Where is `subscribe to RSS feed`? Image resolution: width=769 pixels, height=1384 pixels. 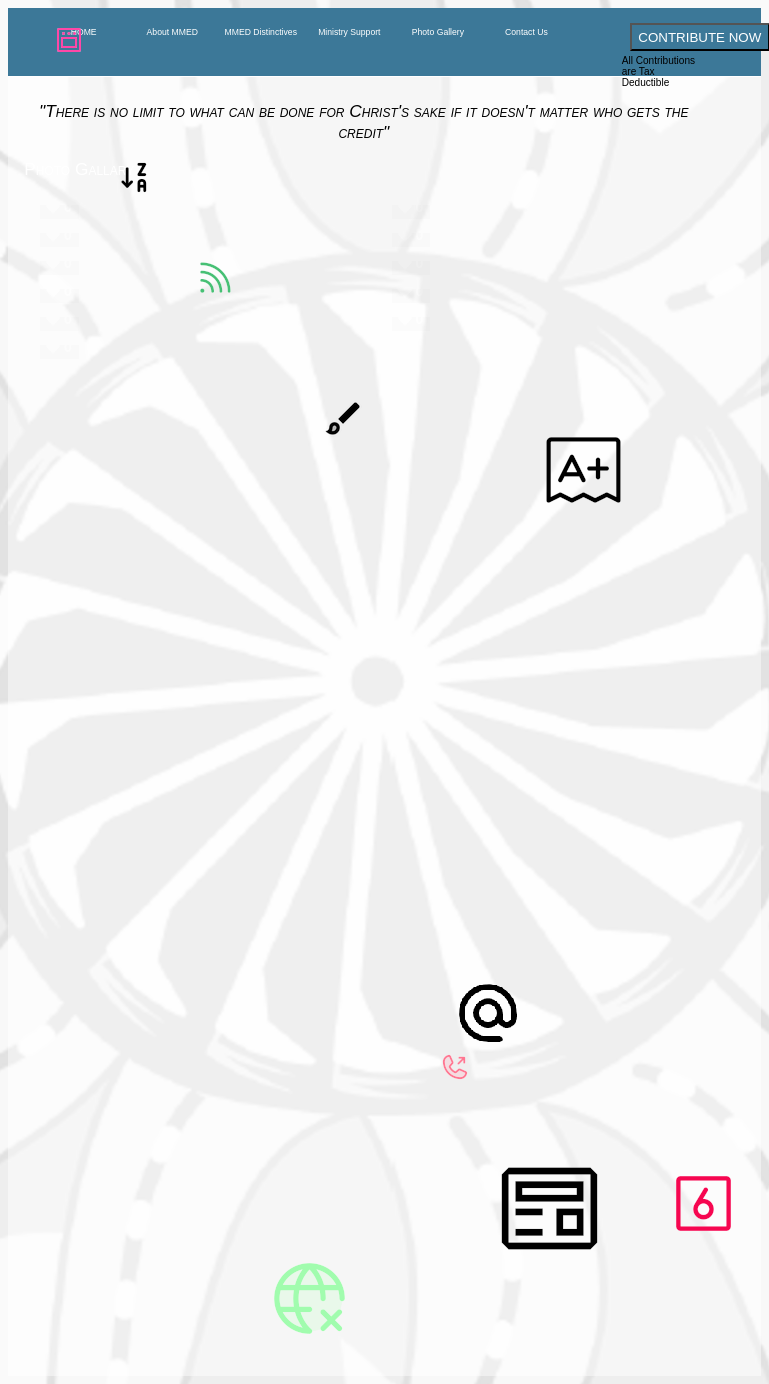
subscribe to RSS feed is located at coordinates (214, 279).